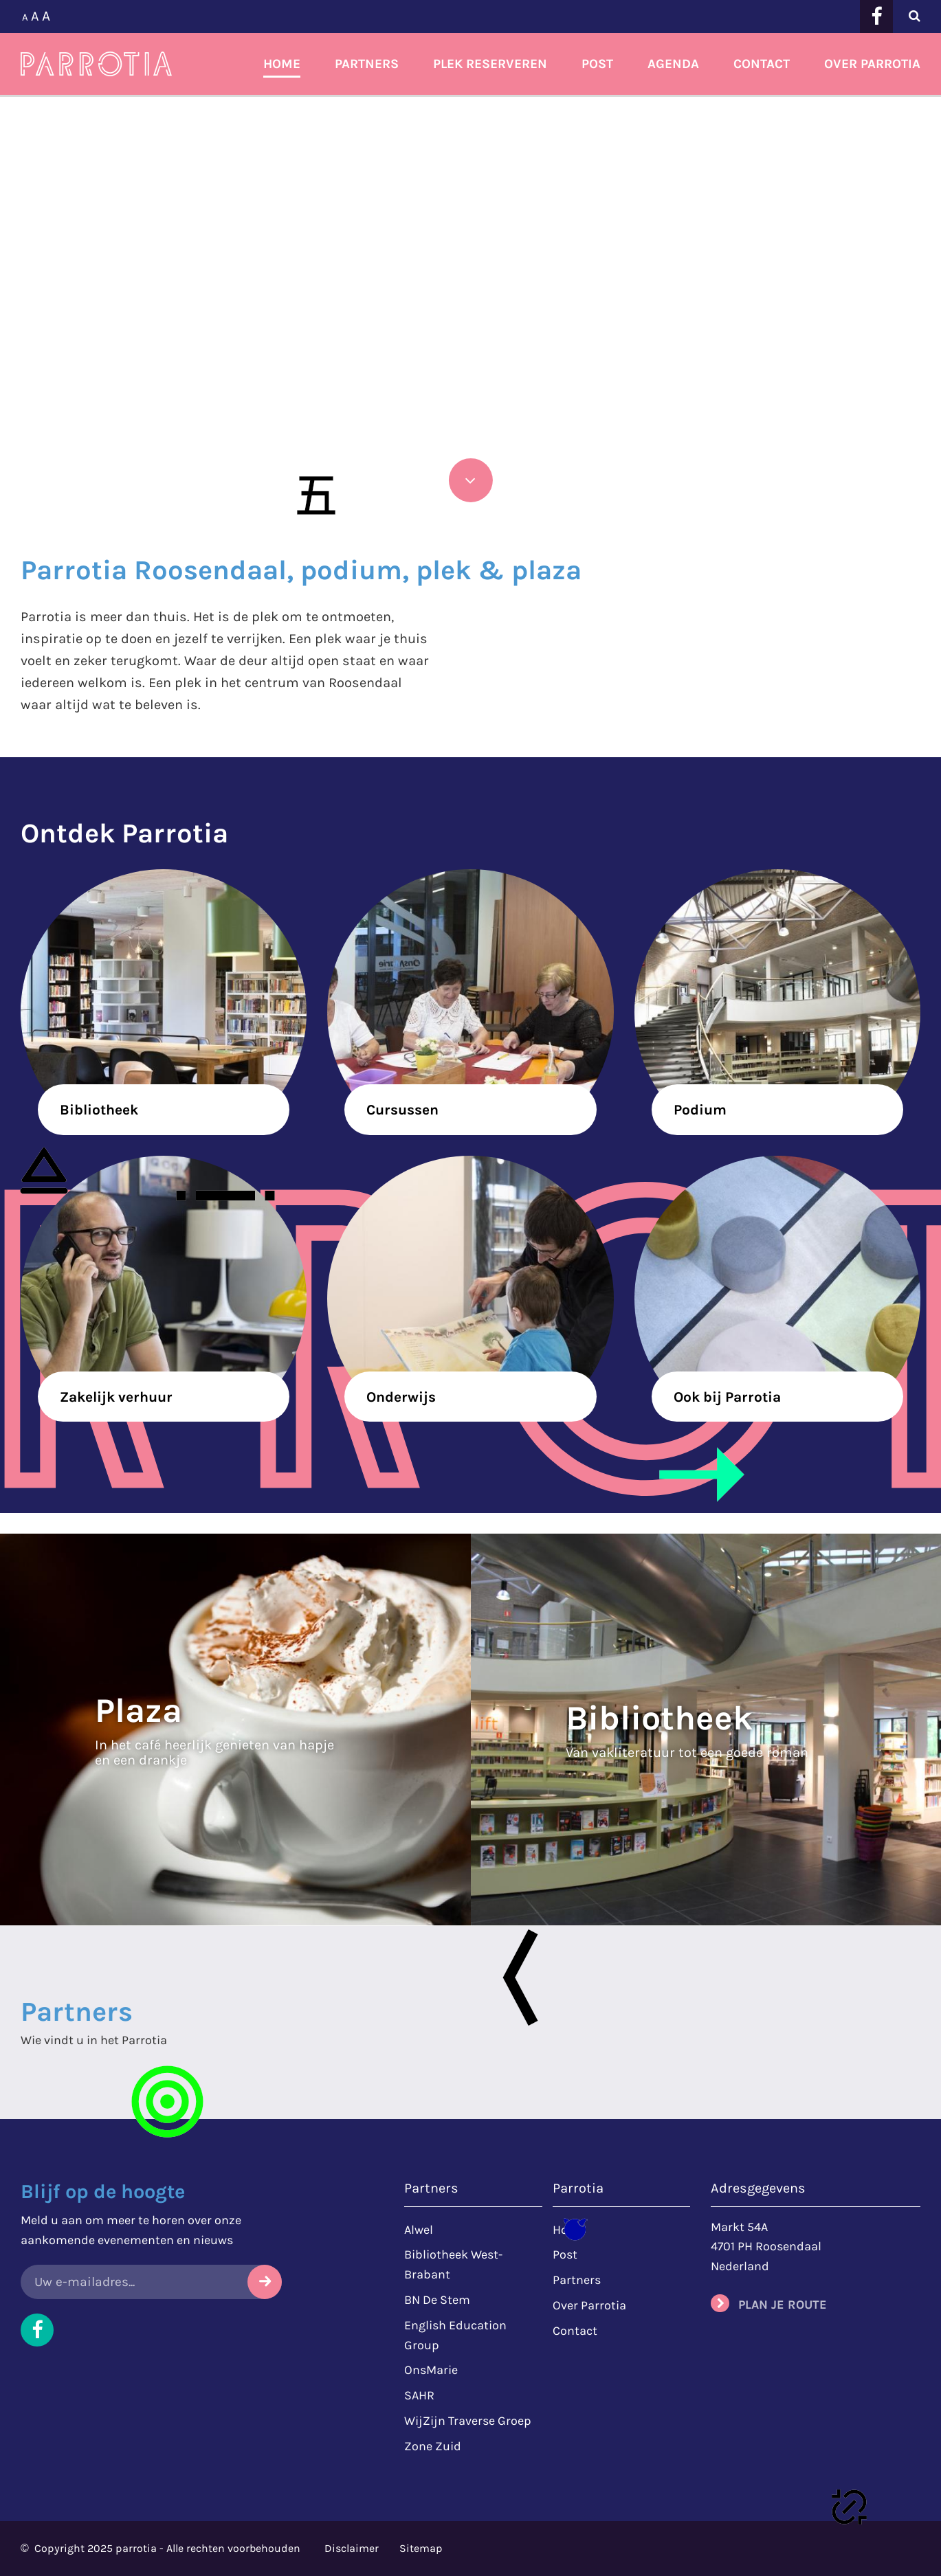  I want to click on switch to wubi input method, so click(316, 495).